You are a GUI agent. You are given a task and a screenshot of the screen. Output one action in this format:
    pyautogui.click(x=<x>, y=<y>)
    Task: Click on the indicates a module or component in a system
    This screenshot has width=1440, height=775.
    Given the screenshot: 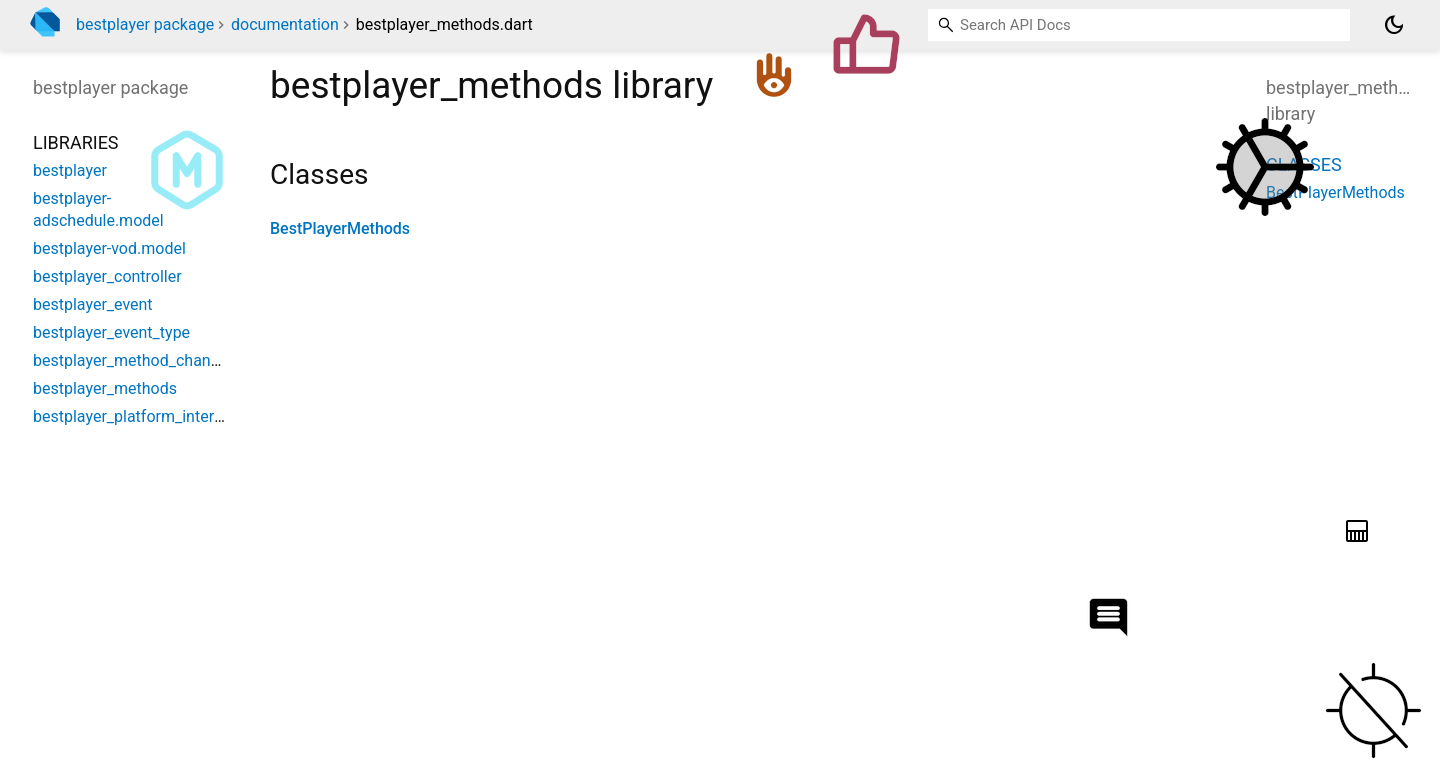 What is the action you would take?
    pyautogui.click(x=187, y=170)
    